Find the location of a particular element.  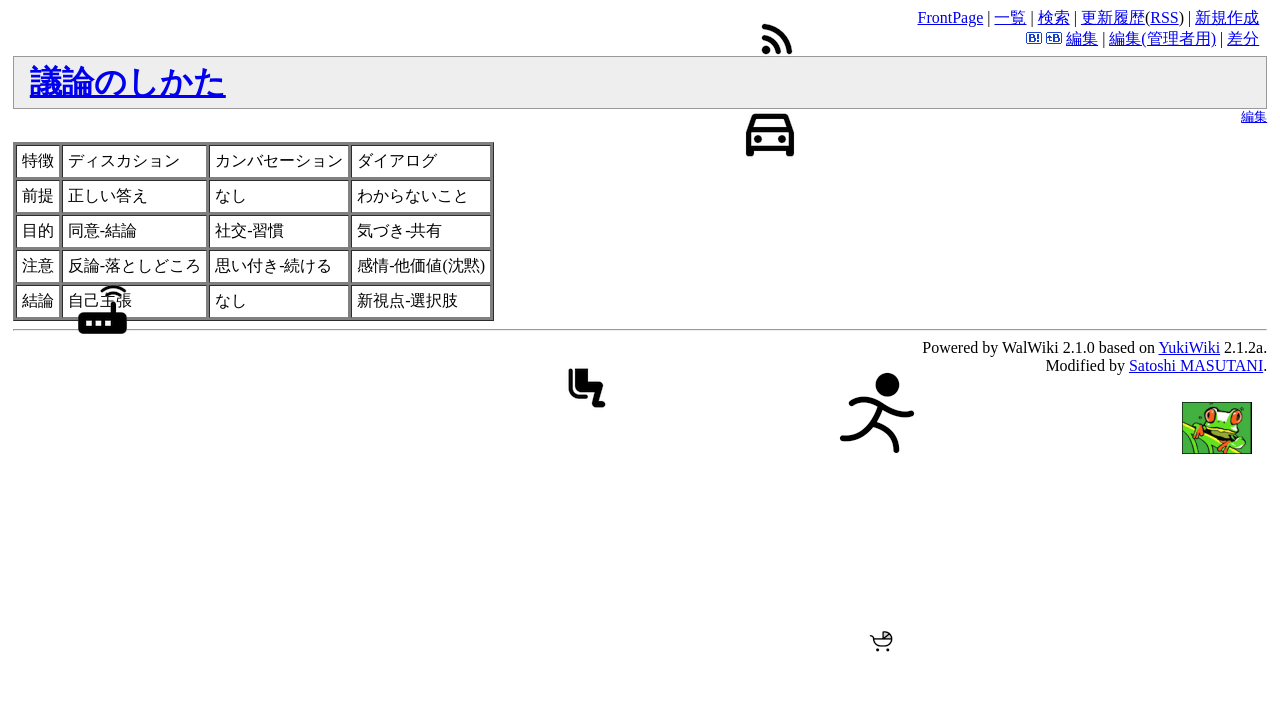

subscribe to RSS feed updates is located at coordinates (777, 38).